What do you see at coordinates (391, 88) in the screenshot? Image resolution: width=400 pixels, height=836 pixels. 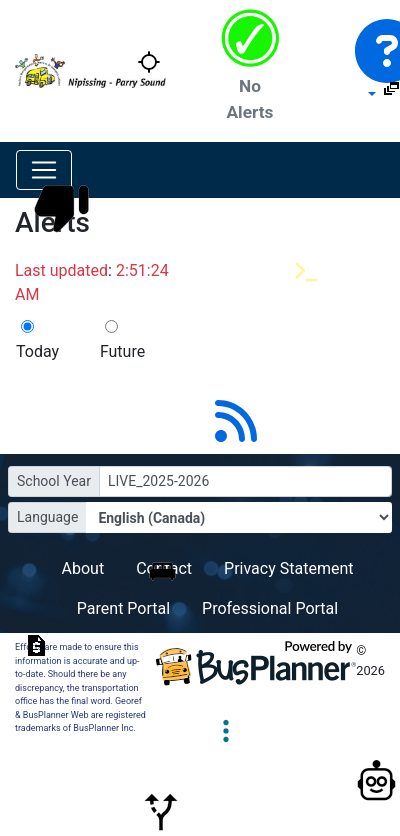 I see `view dynamic or live feed content` at bounding box center [391, 88].